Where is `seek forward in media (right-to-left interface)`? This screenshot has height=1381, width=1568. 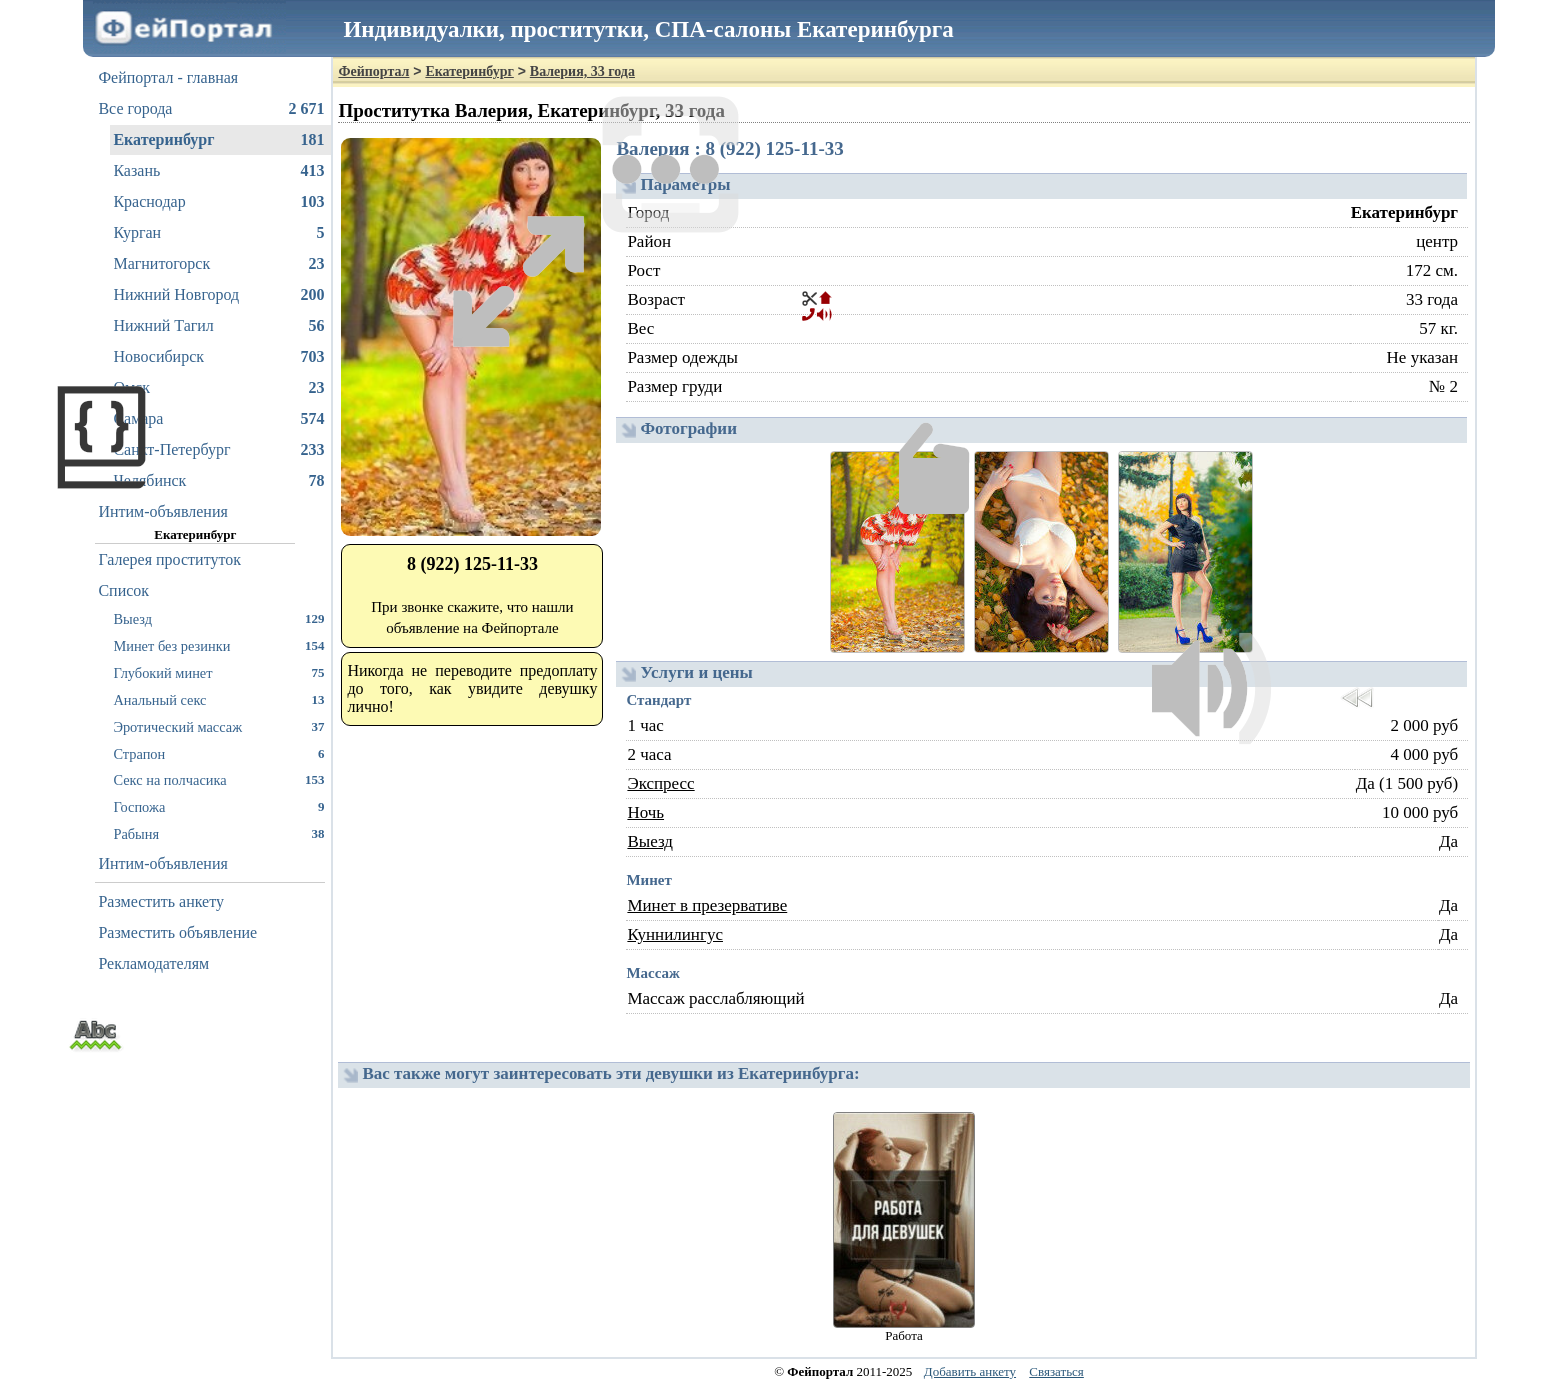 seek forward in media (right-to-left interface) is located at coordinates (1357, 698).